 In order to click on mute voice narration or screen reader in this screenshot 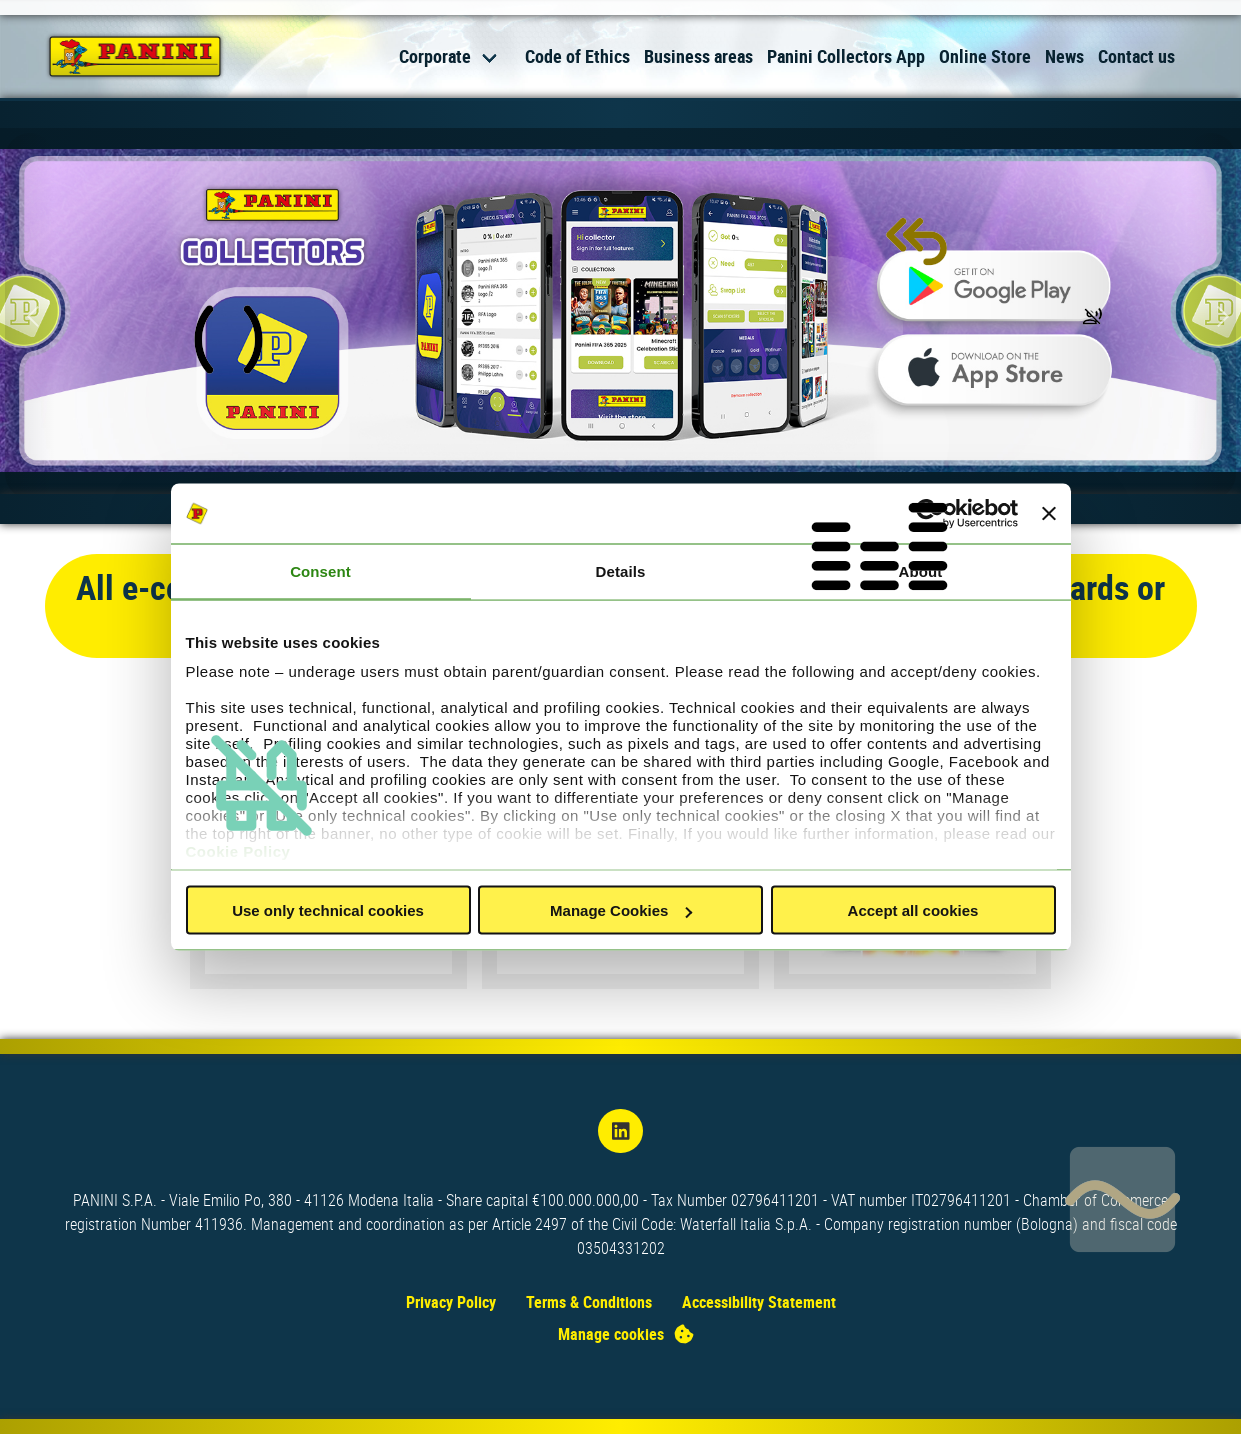, I will do `click(1092, 316)`.